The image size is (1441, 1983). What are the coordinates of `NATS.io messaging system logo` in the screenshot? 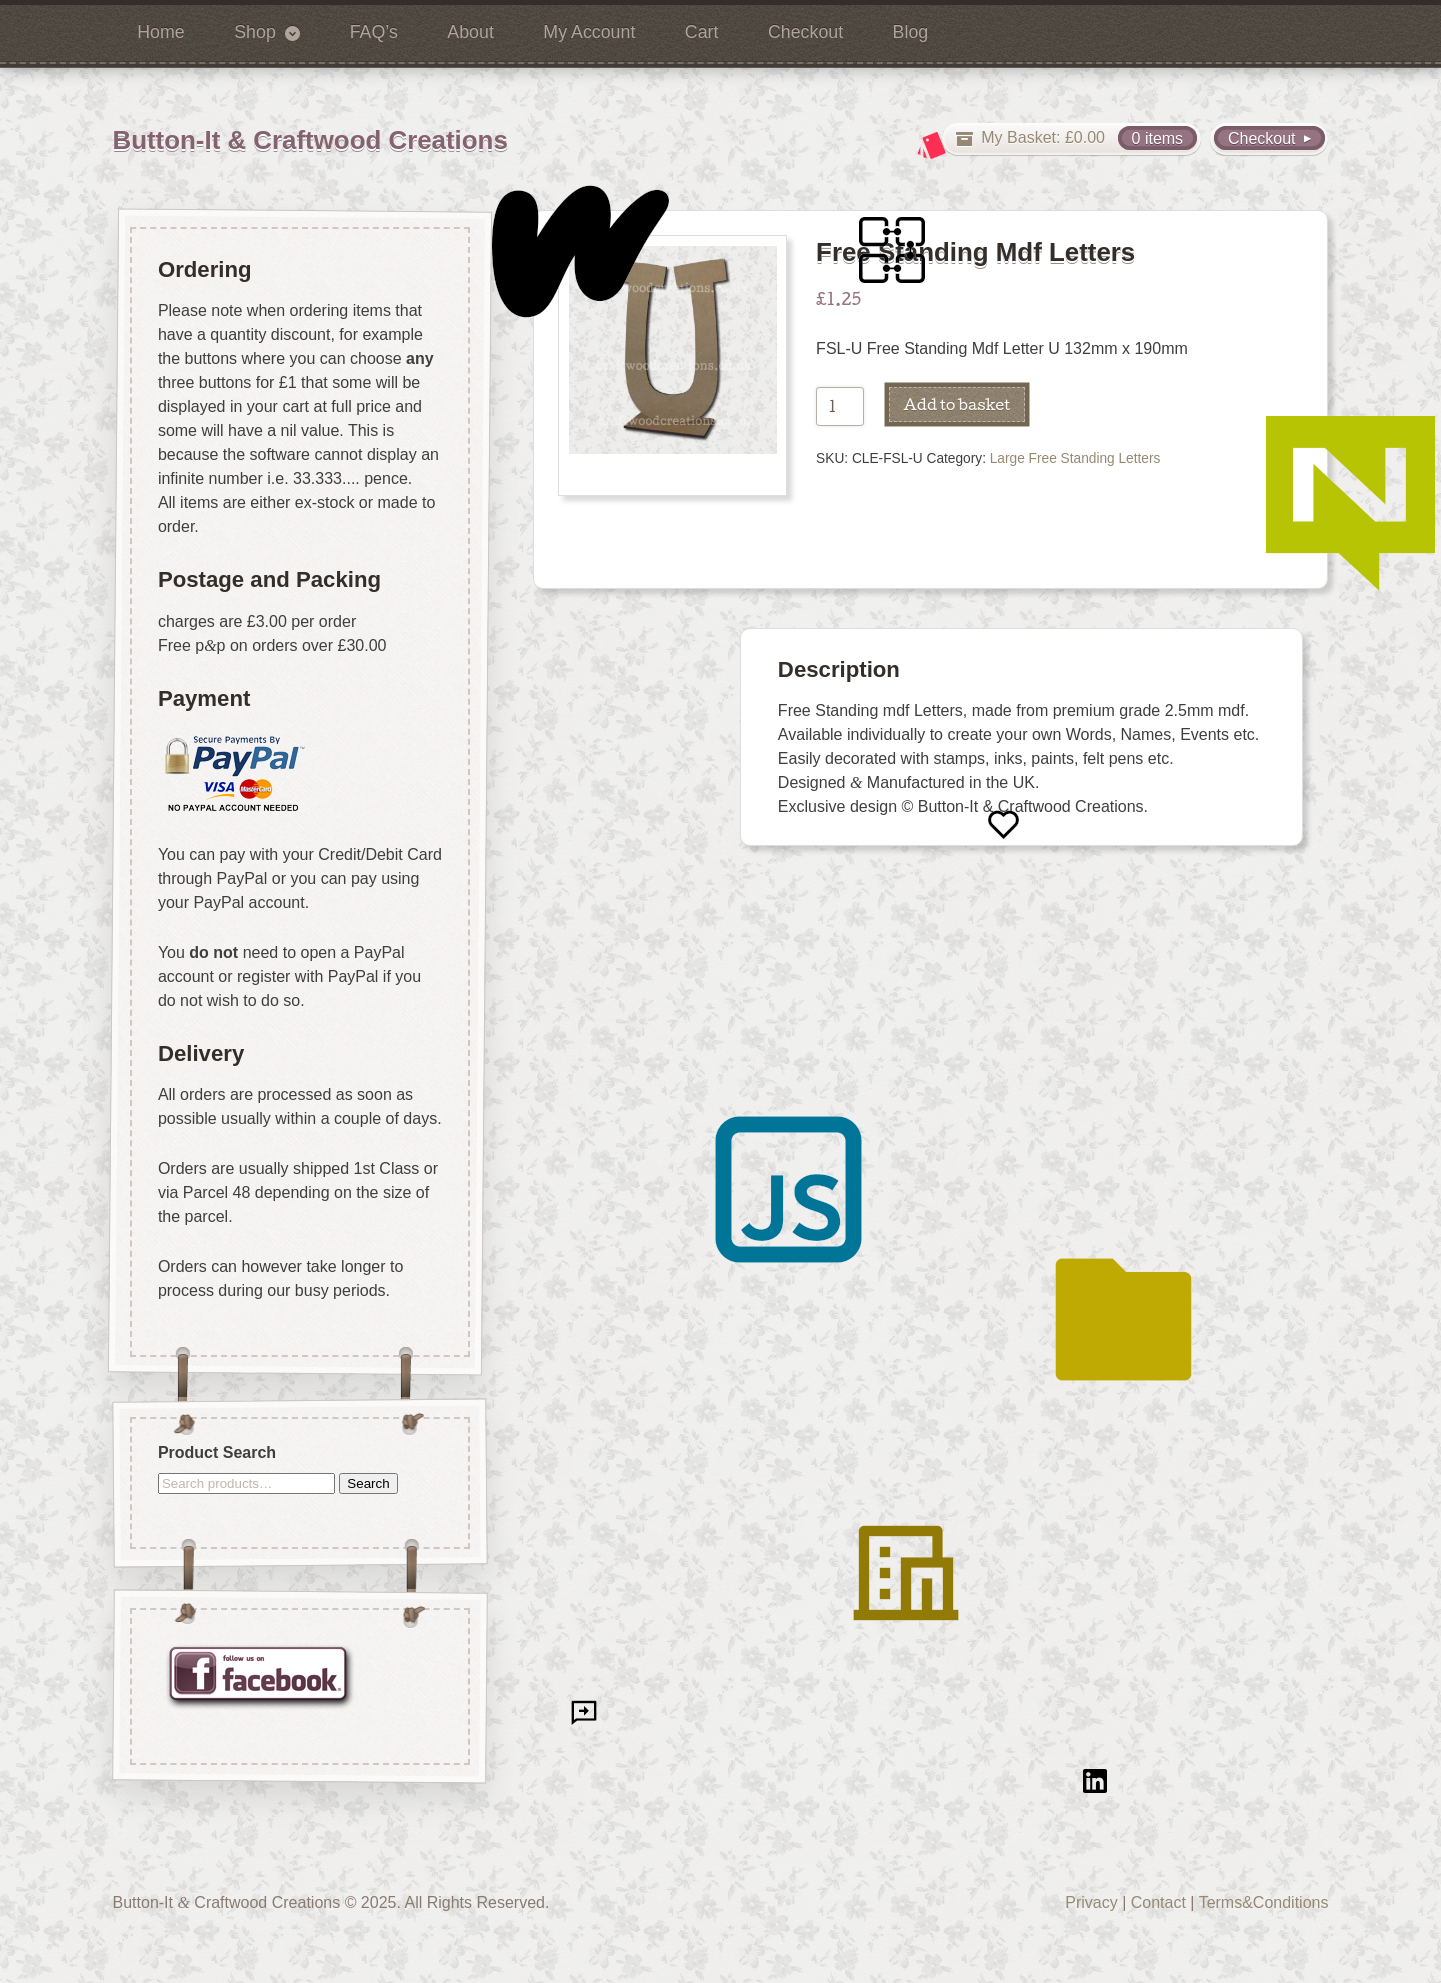 It's located at (1350, 503).